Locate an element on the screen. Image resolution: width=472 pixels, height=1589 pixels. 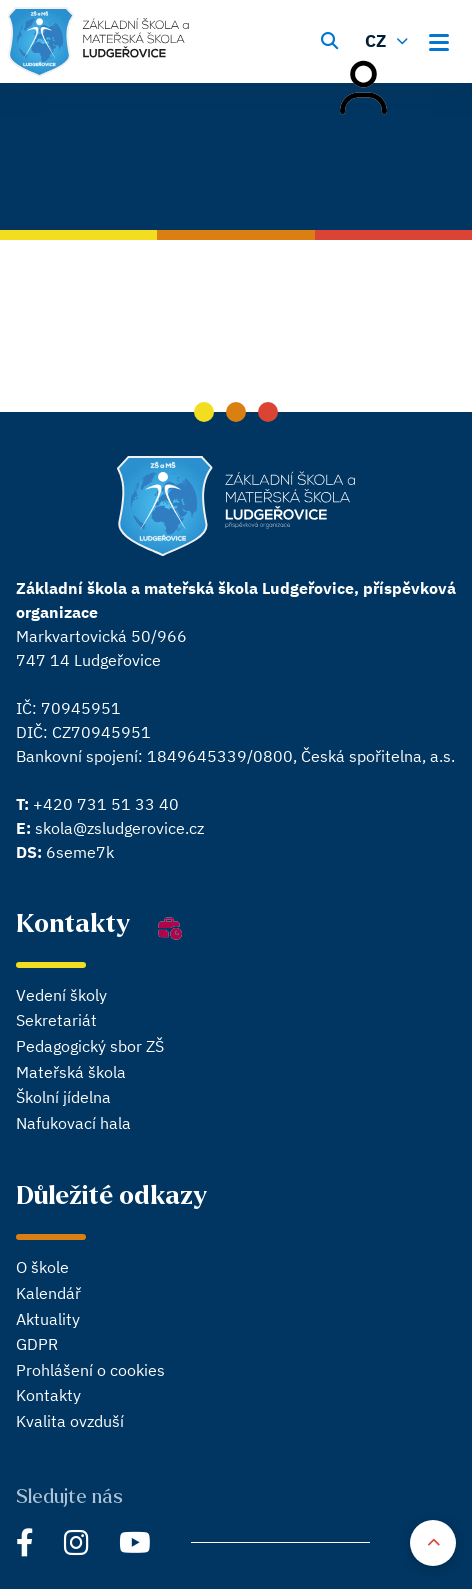
view business hours or schedule is located at coordinates (169, 928).